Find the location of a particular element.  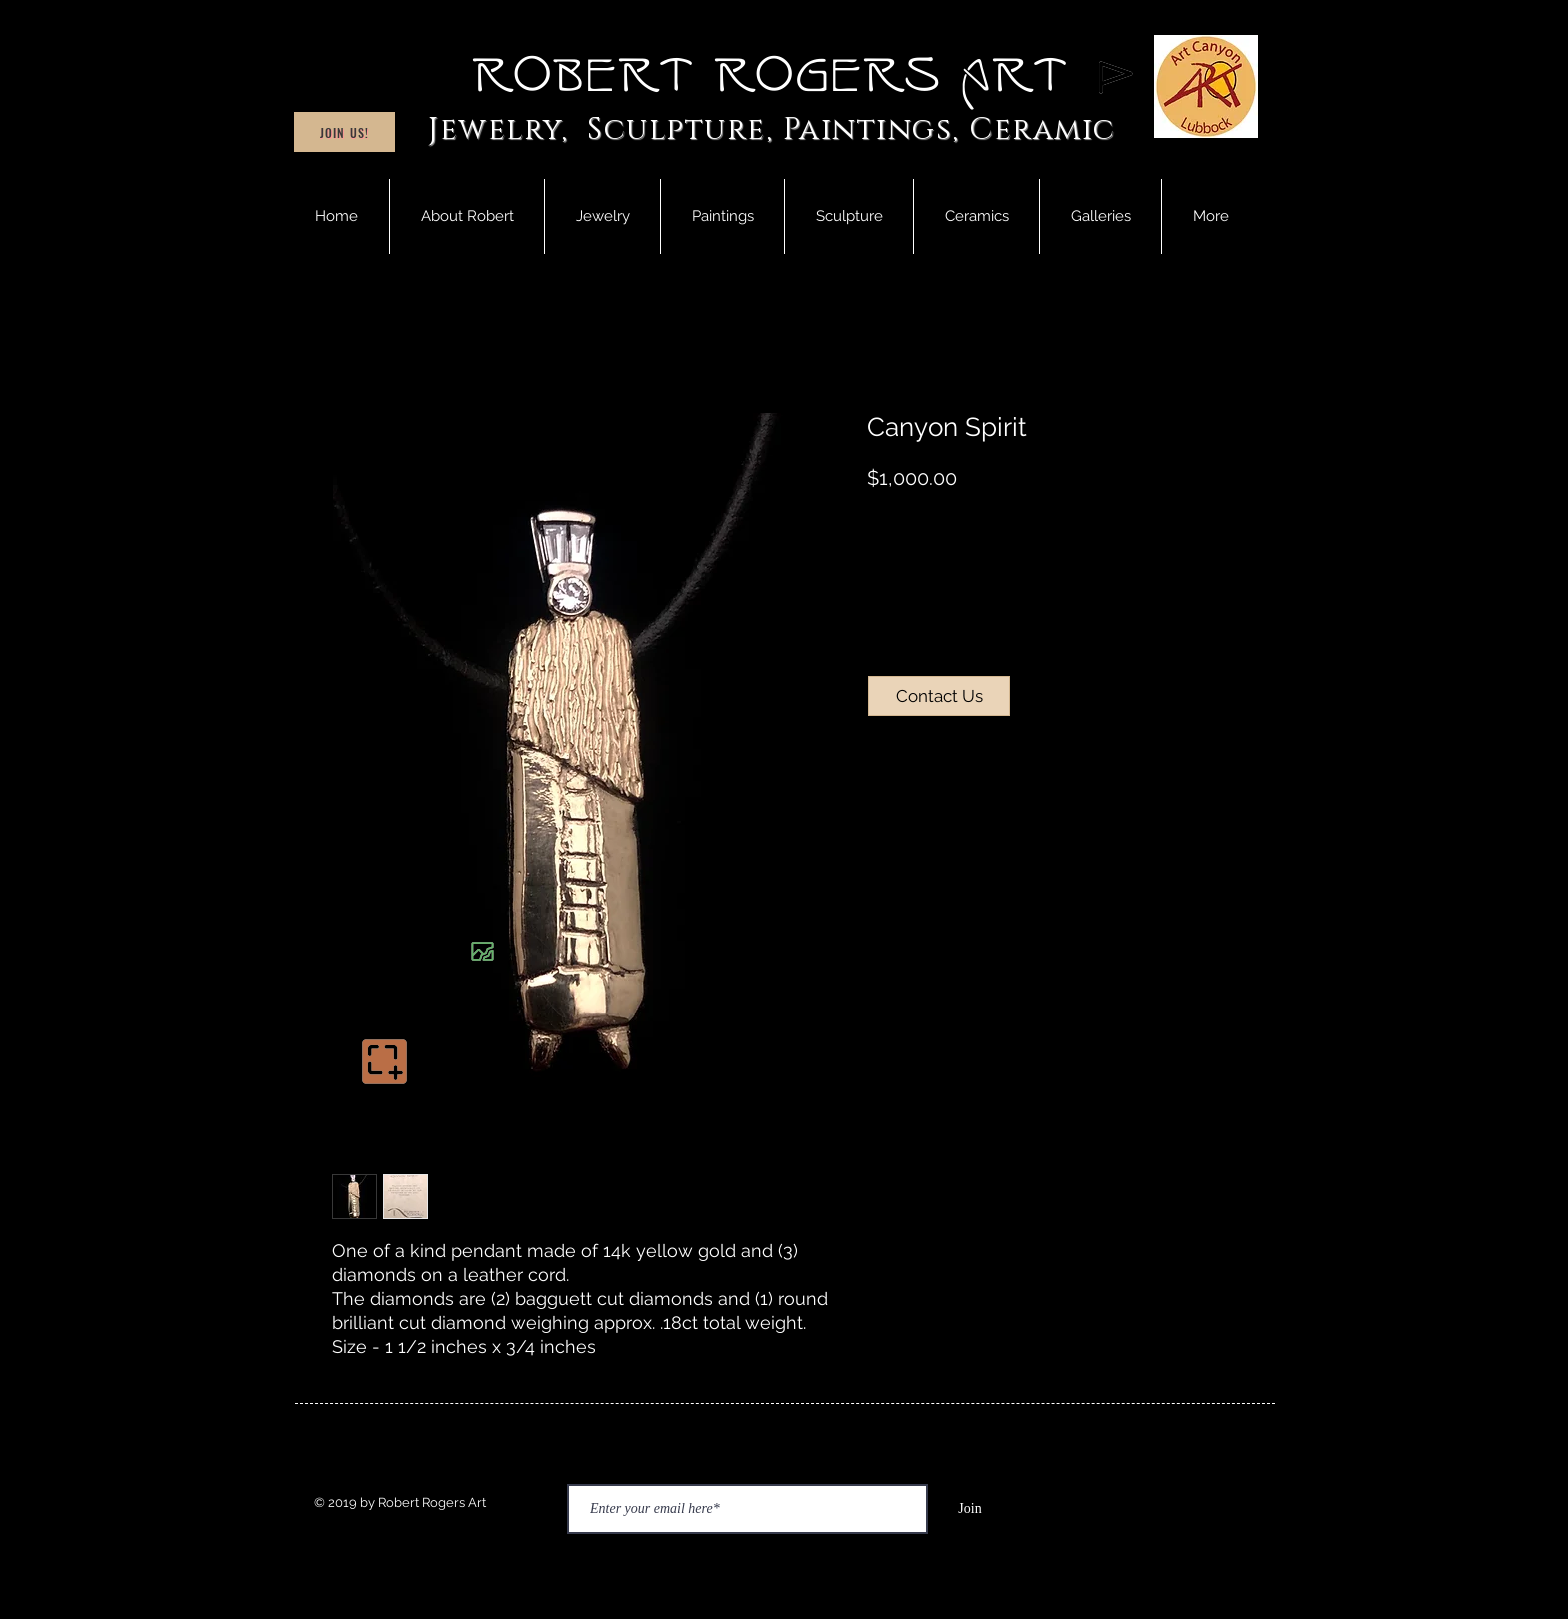

indicates a broken or corrupted image file is located at coordinates (482, 951).